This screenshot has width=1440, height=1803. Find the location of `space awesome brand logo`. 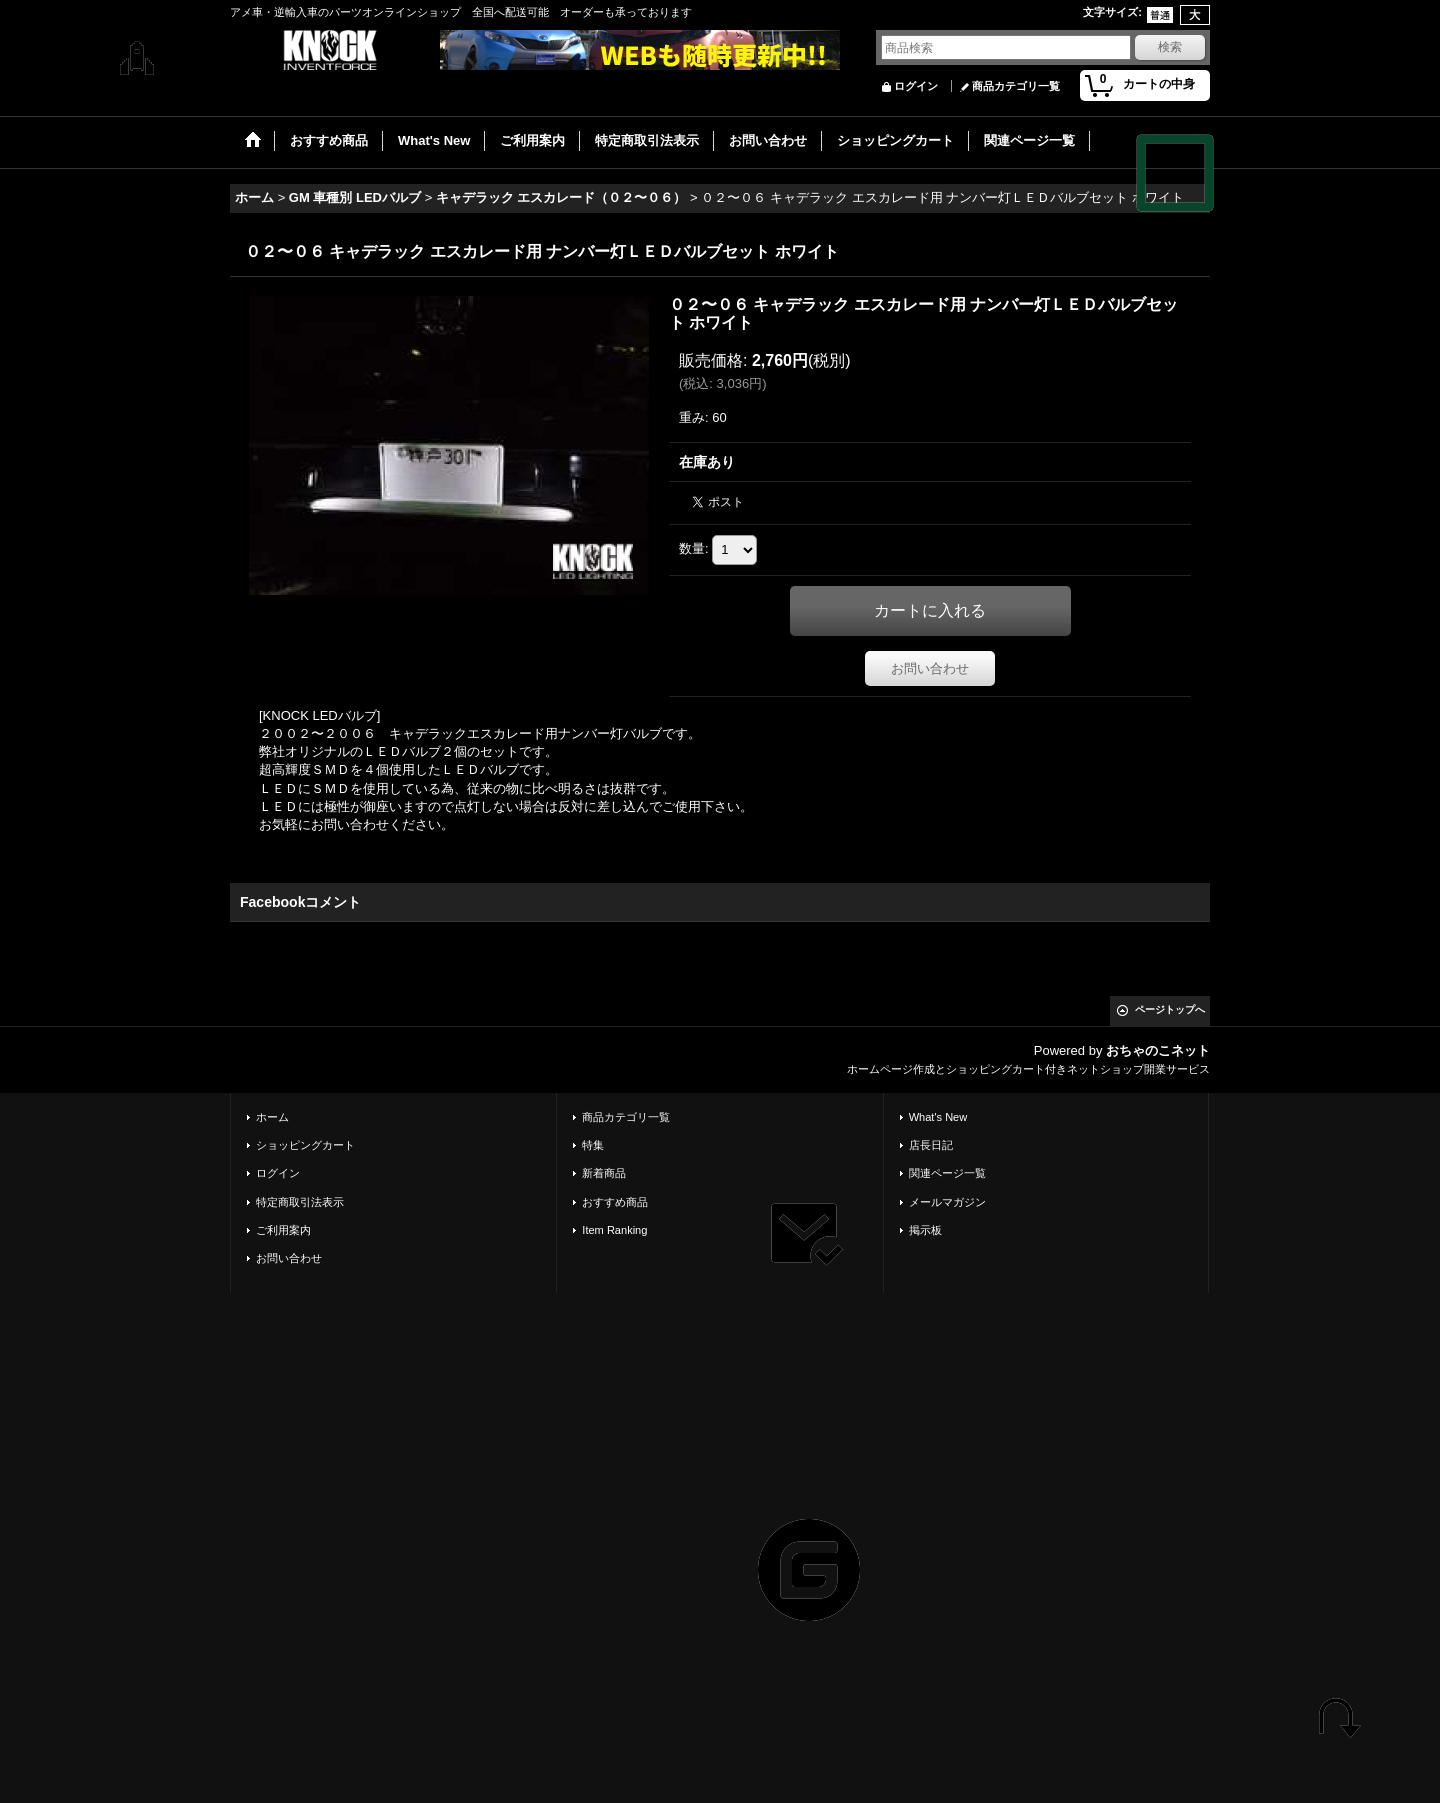

space awesome brand logo is located at coordinates (137, 58).